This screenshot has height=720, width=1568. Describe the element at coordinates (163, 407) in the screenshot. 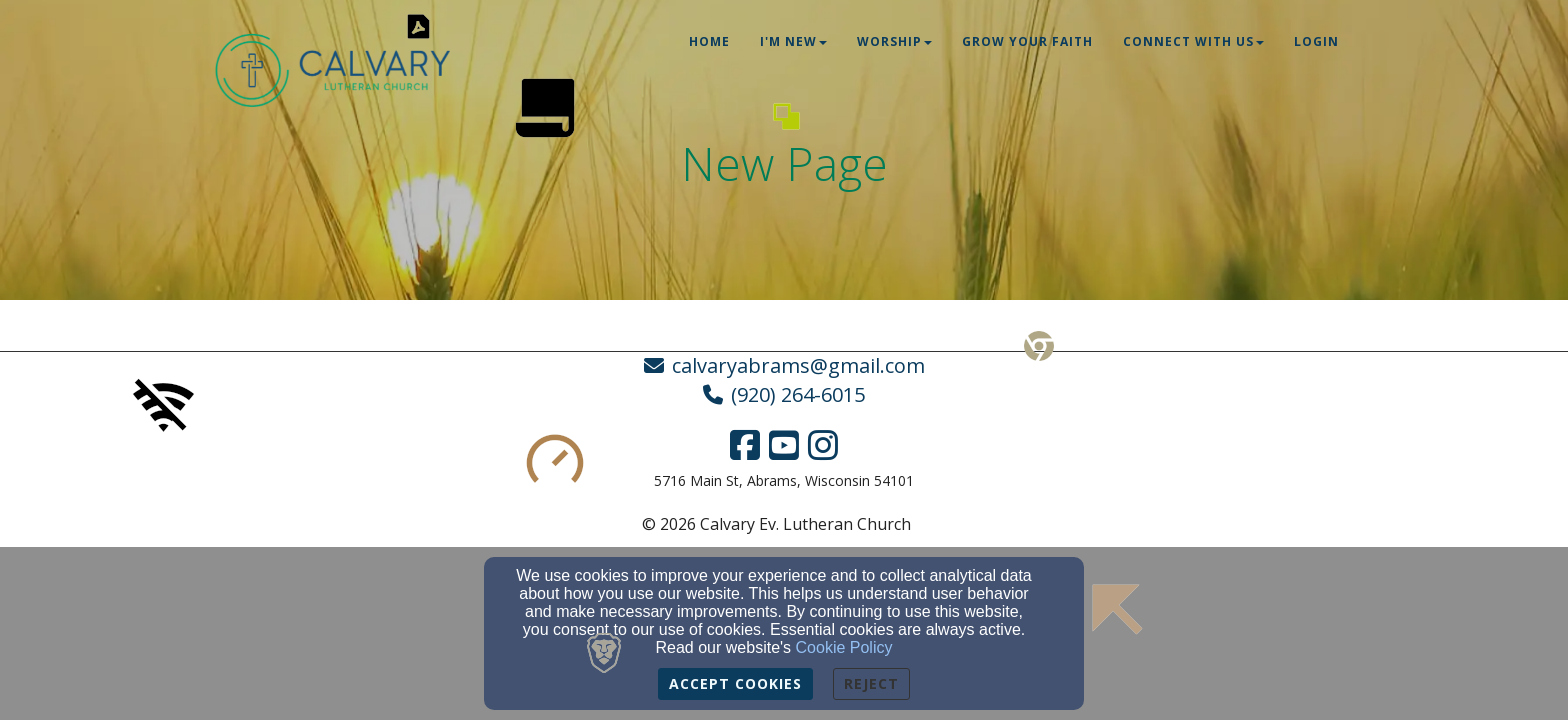

I see `indicates no wifi connection available` at that location.